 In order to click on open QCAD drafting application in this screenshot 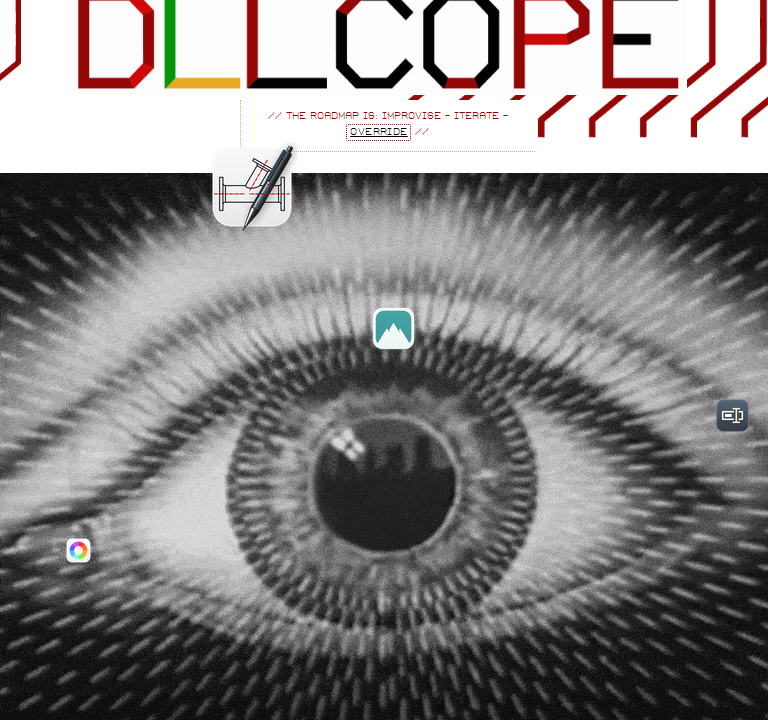, I will do `click(252, 187)`.